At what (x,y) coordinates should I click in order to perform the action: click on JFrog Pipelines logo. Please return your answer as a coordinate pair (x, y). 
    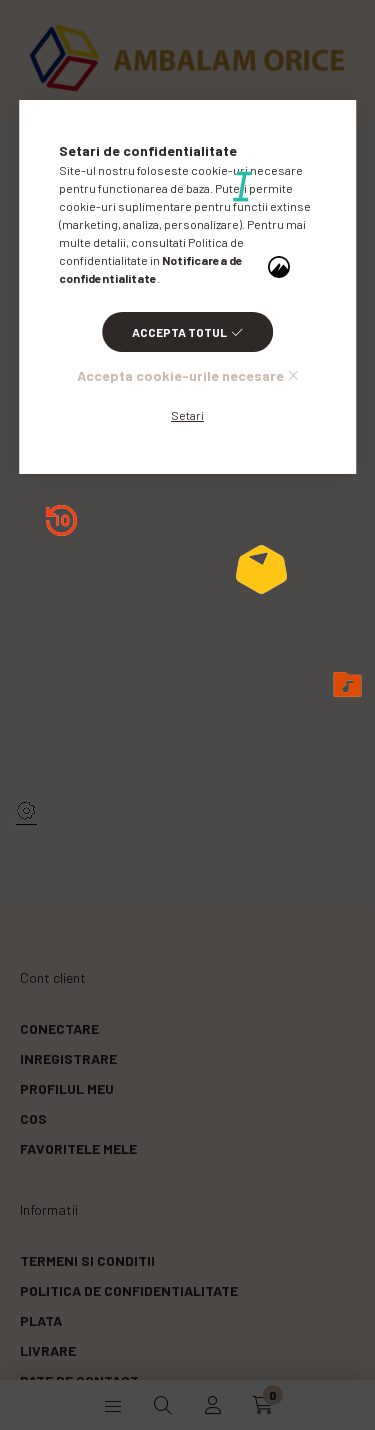
    Looking at the image, I should click on (26, 812).